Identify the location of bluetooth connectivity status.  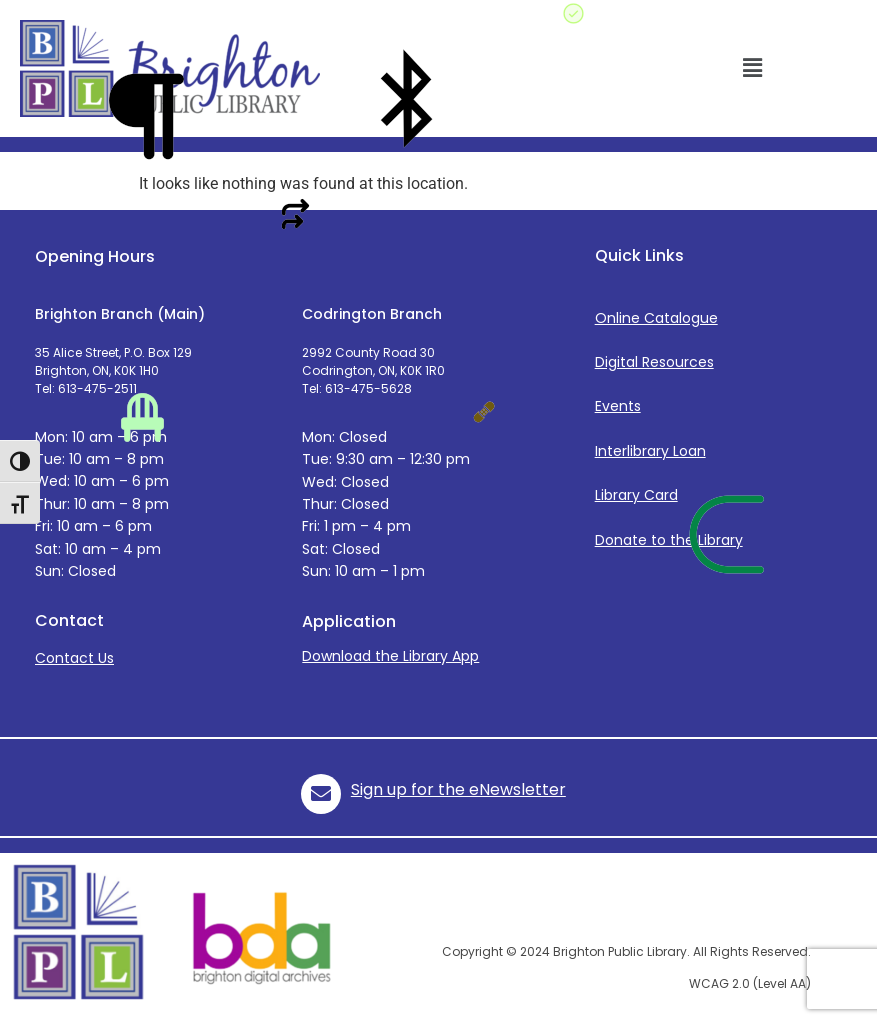
(406, 98).